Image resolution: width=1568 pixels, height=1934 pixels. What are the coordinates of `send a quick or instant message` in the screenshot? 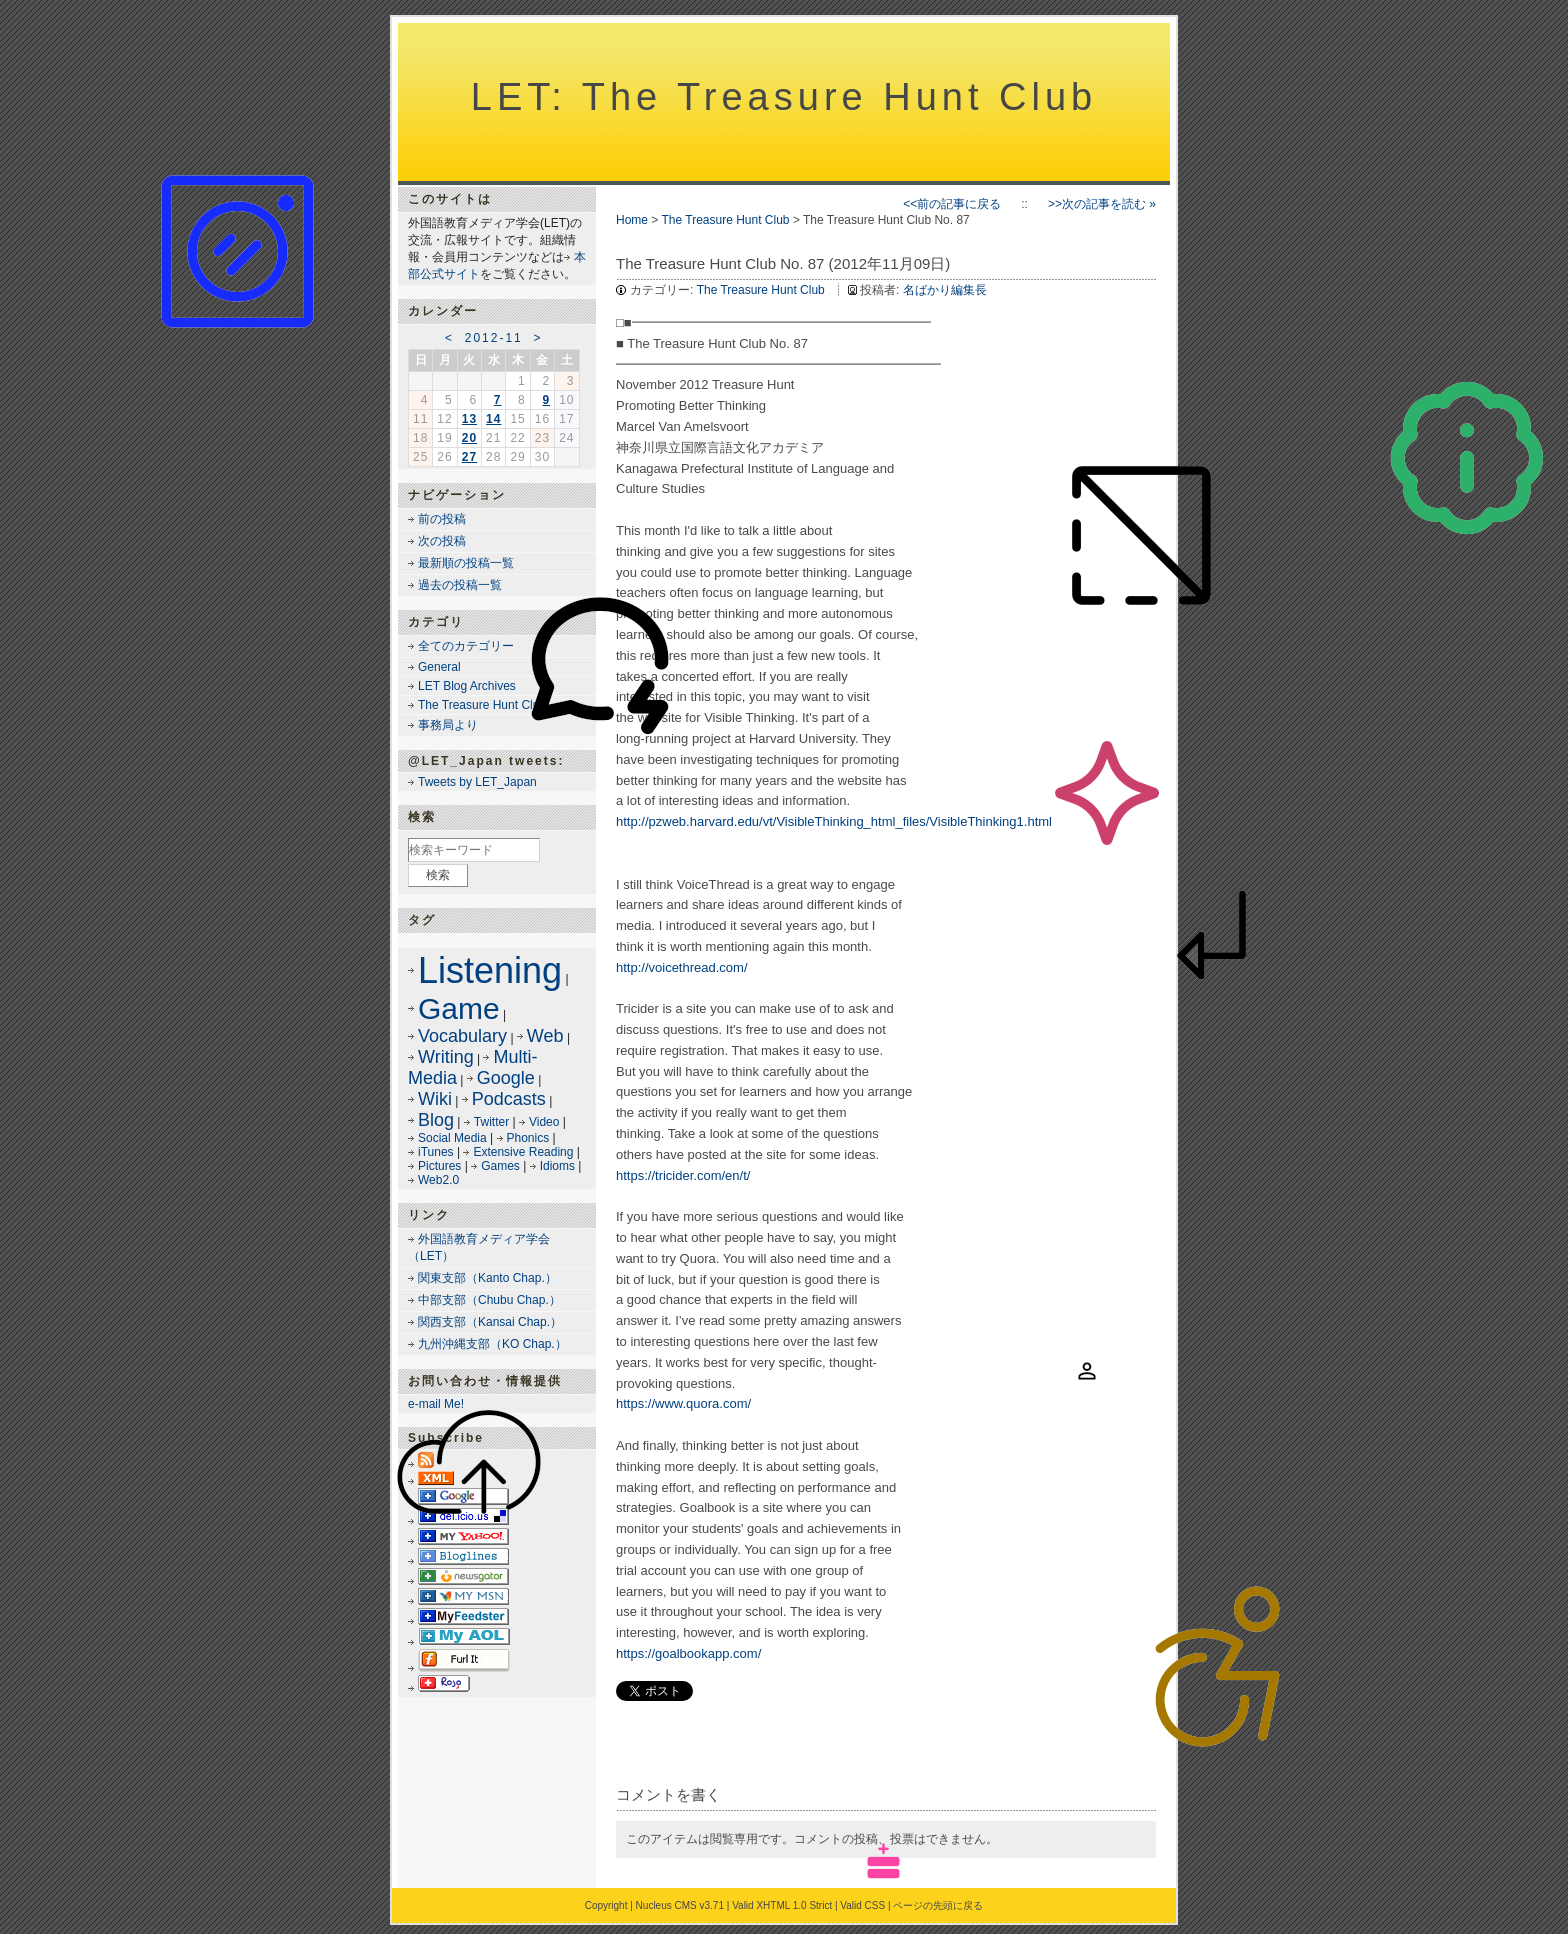 It's located at (600, 659).